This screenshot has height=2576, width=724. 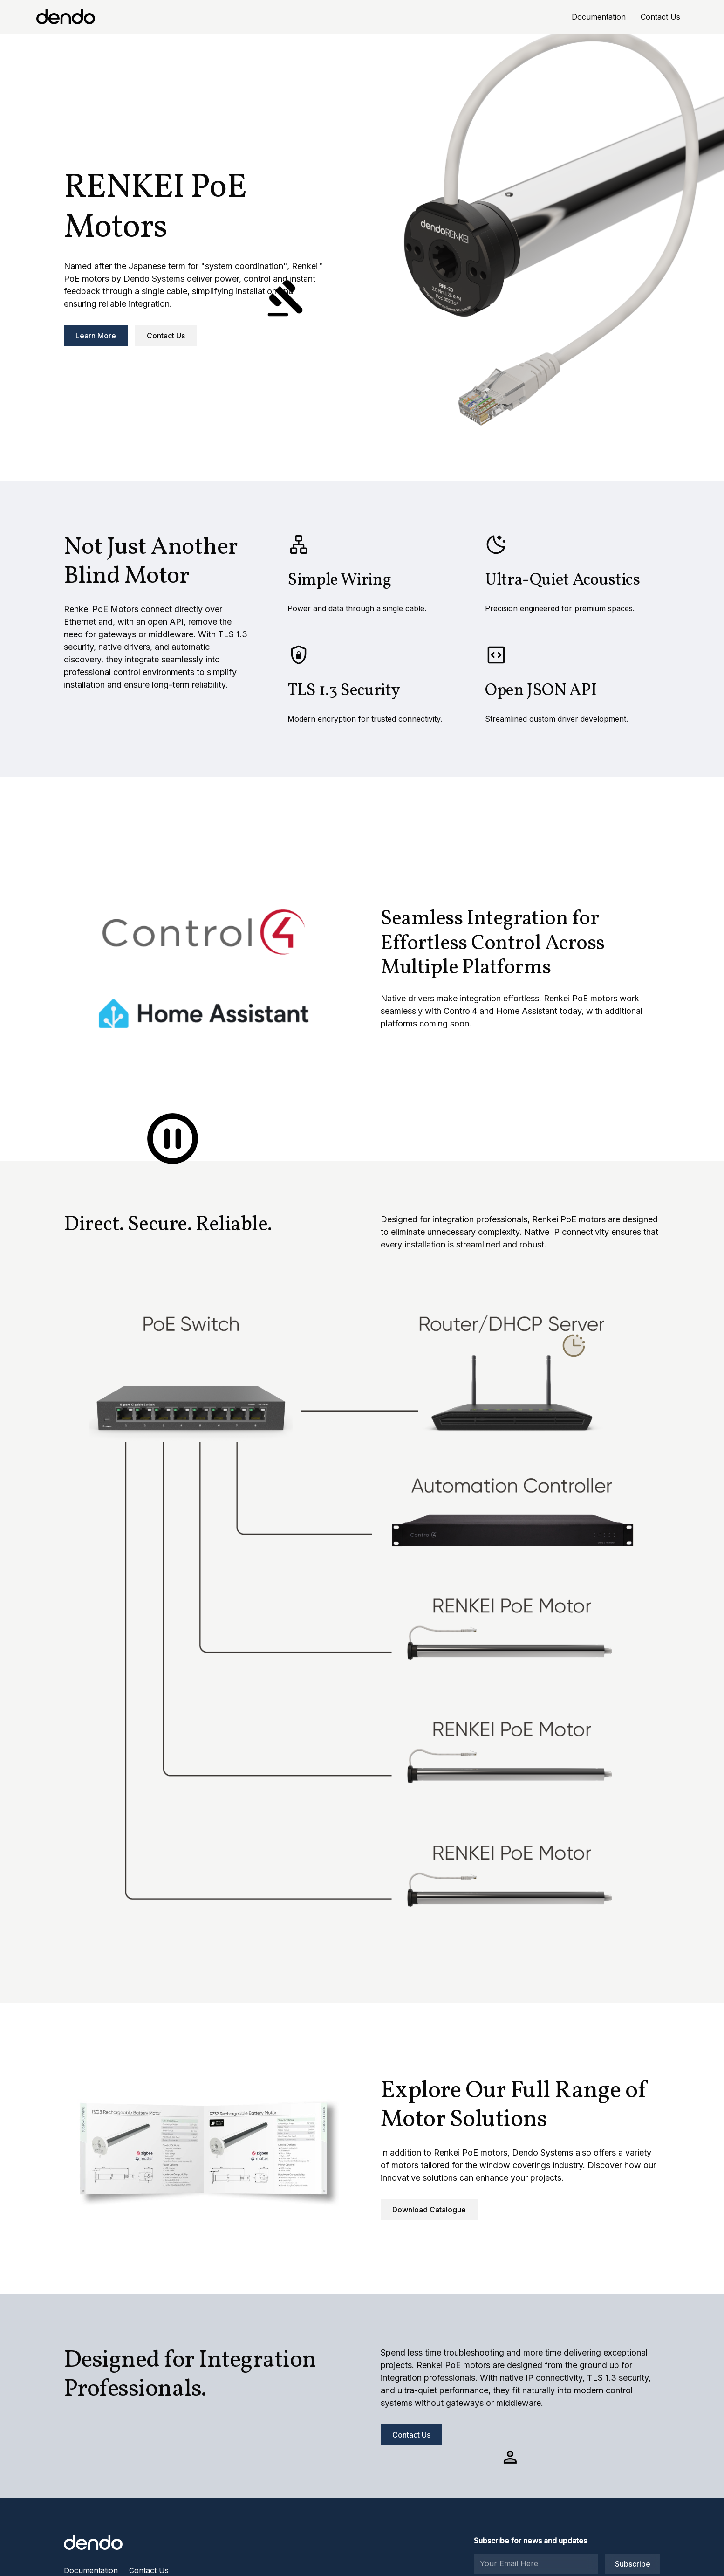 I want to click on access legal or terms of service information, so click(x=287, y=297).